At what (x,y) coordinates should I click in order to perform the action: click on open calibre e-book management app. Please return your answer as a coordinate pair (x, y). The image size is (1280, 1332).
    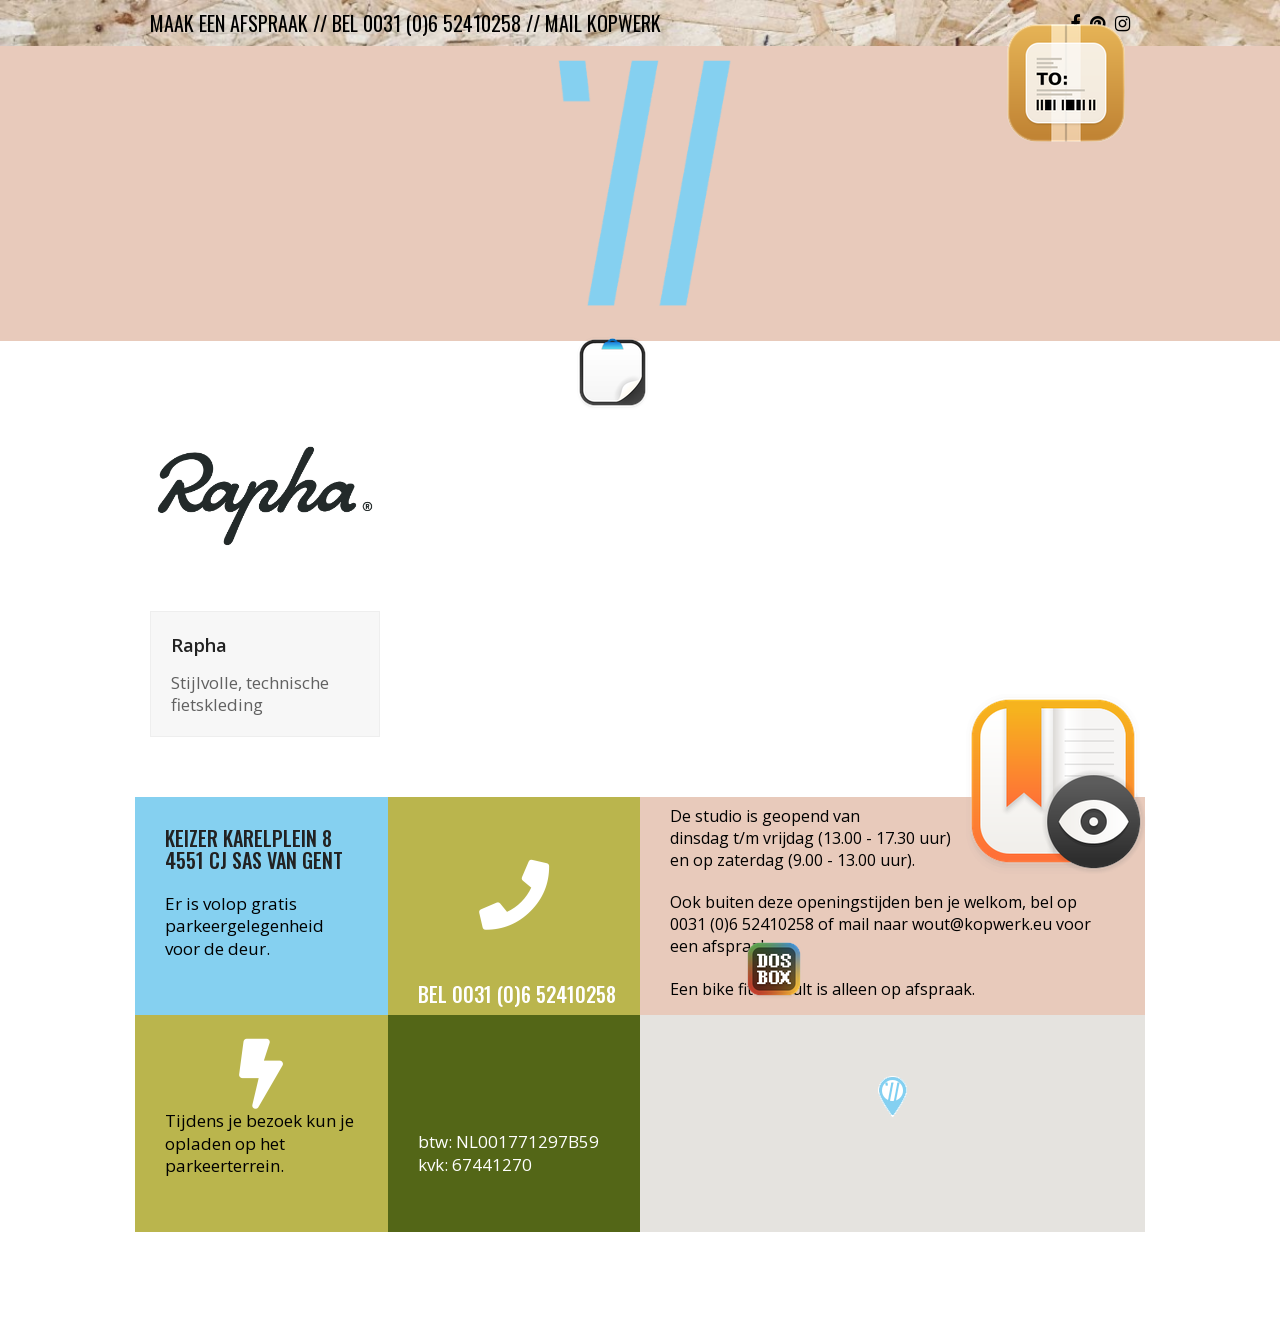
    Looking at the image, I should click on (1053, 781).